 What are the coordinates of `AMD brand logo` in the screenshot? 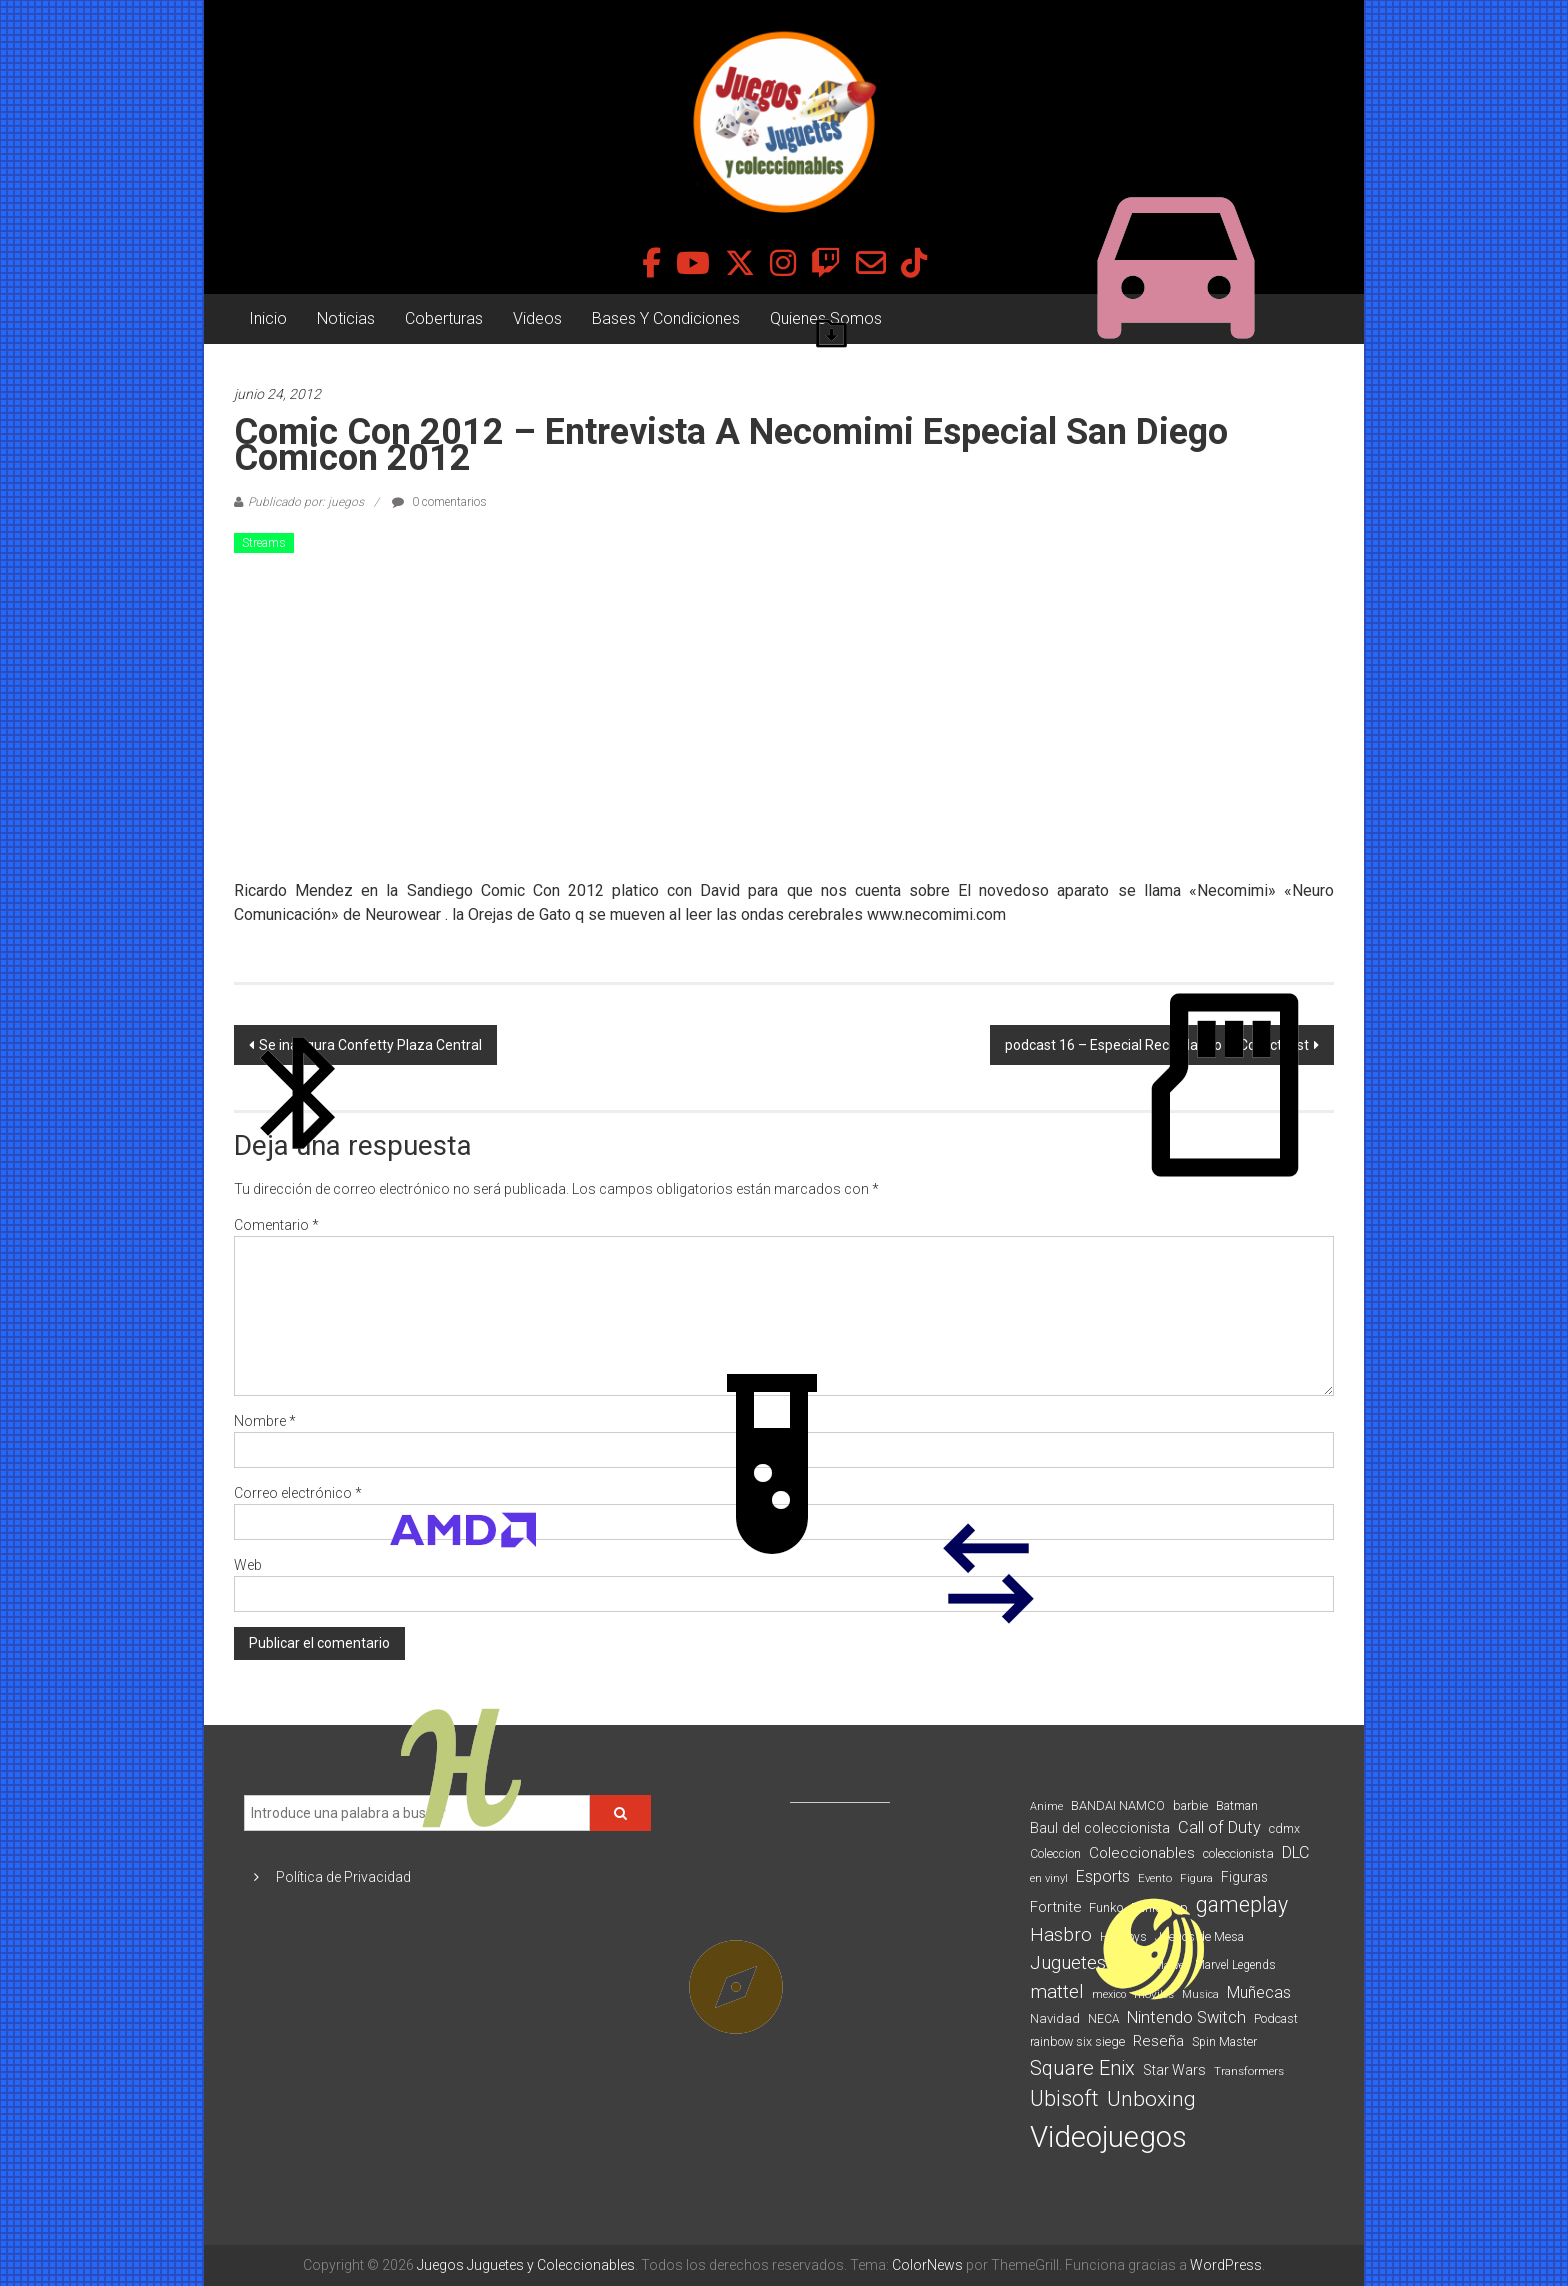 It's located at (463, 1530).